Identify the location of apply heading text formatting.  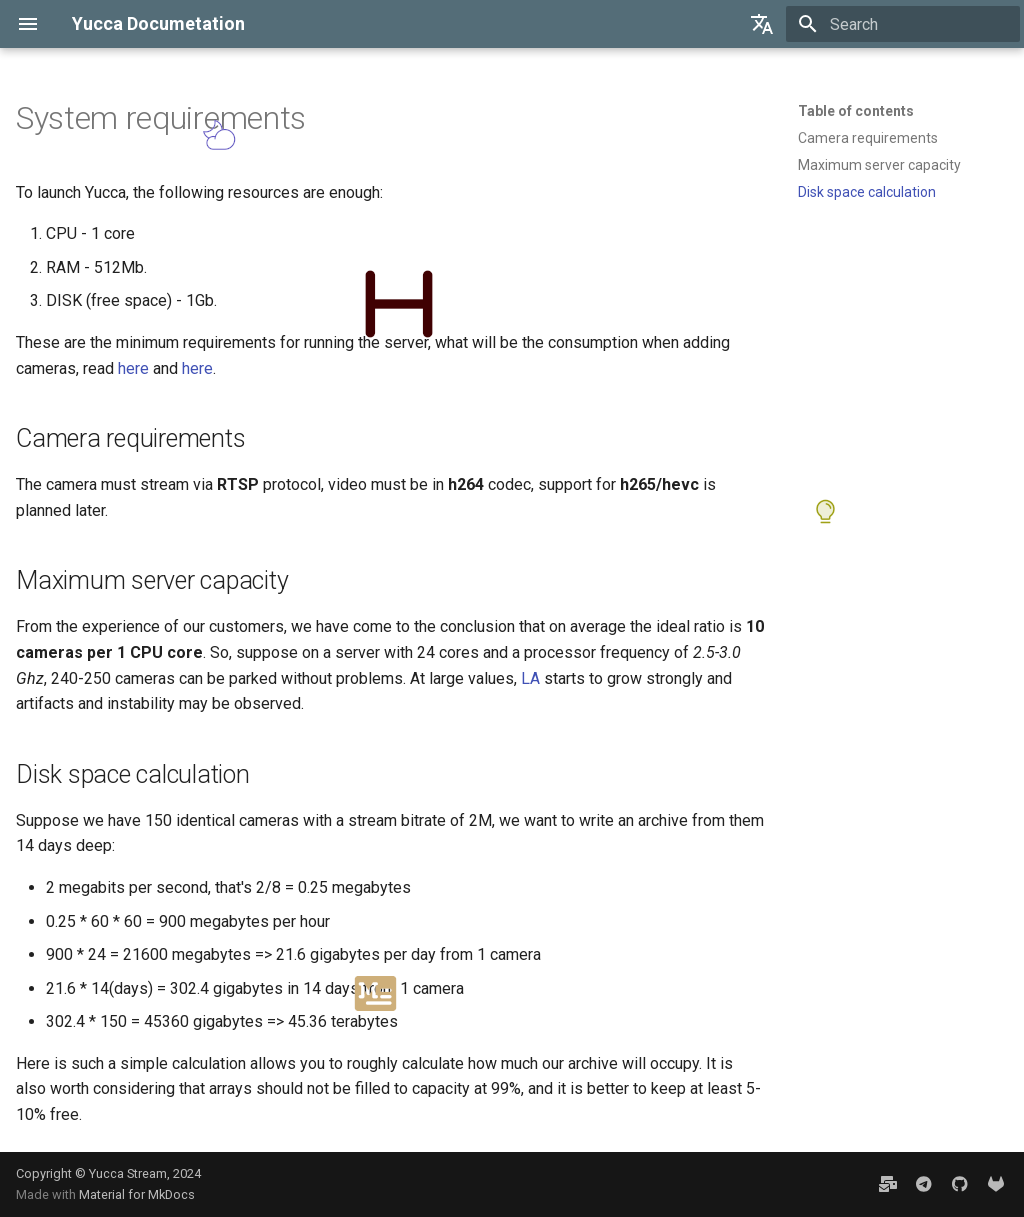
(399, 304).